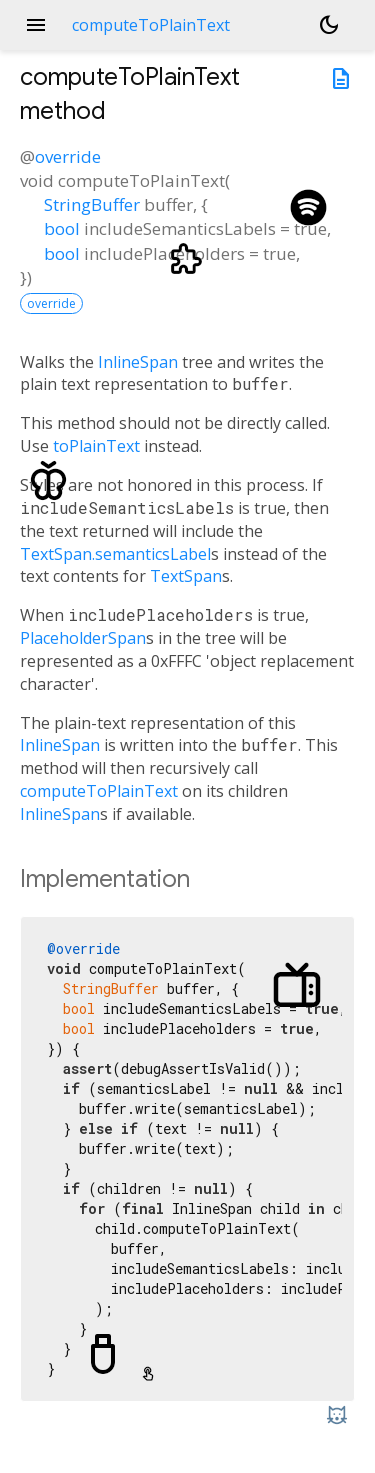  Describe the element at coordinates (148, 1374) in the screenshot. I see `tap to interact with this element` at that location.